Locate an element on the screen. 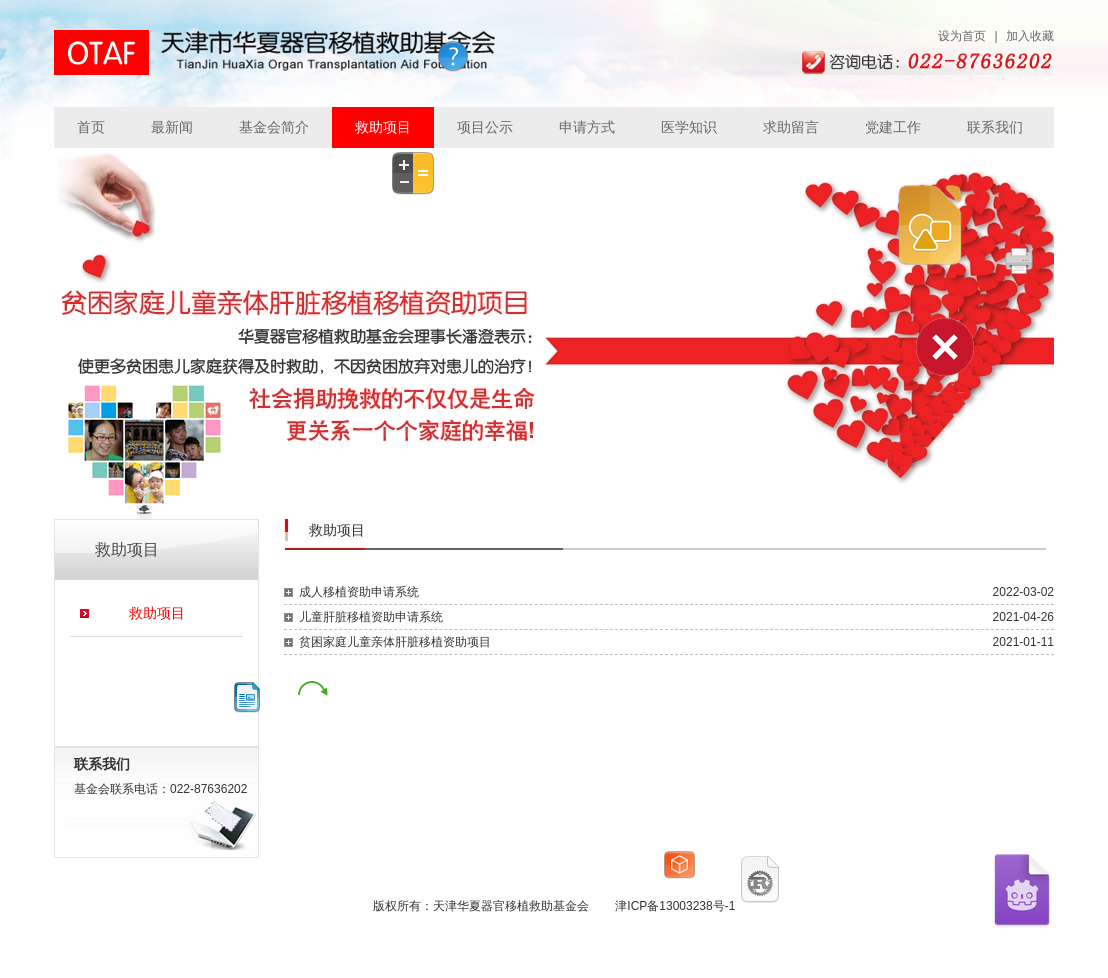 The width and height of the screenshot is (1108, 978). a godot game engine scene file is located at coordinates (1022, 891).